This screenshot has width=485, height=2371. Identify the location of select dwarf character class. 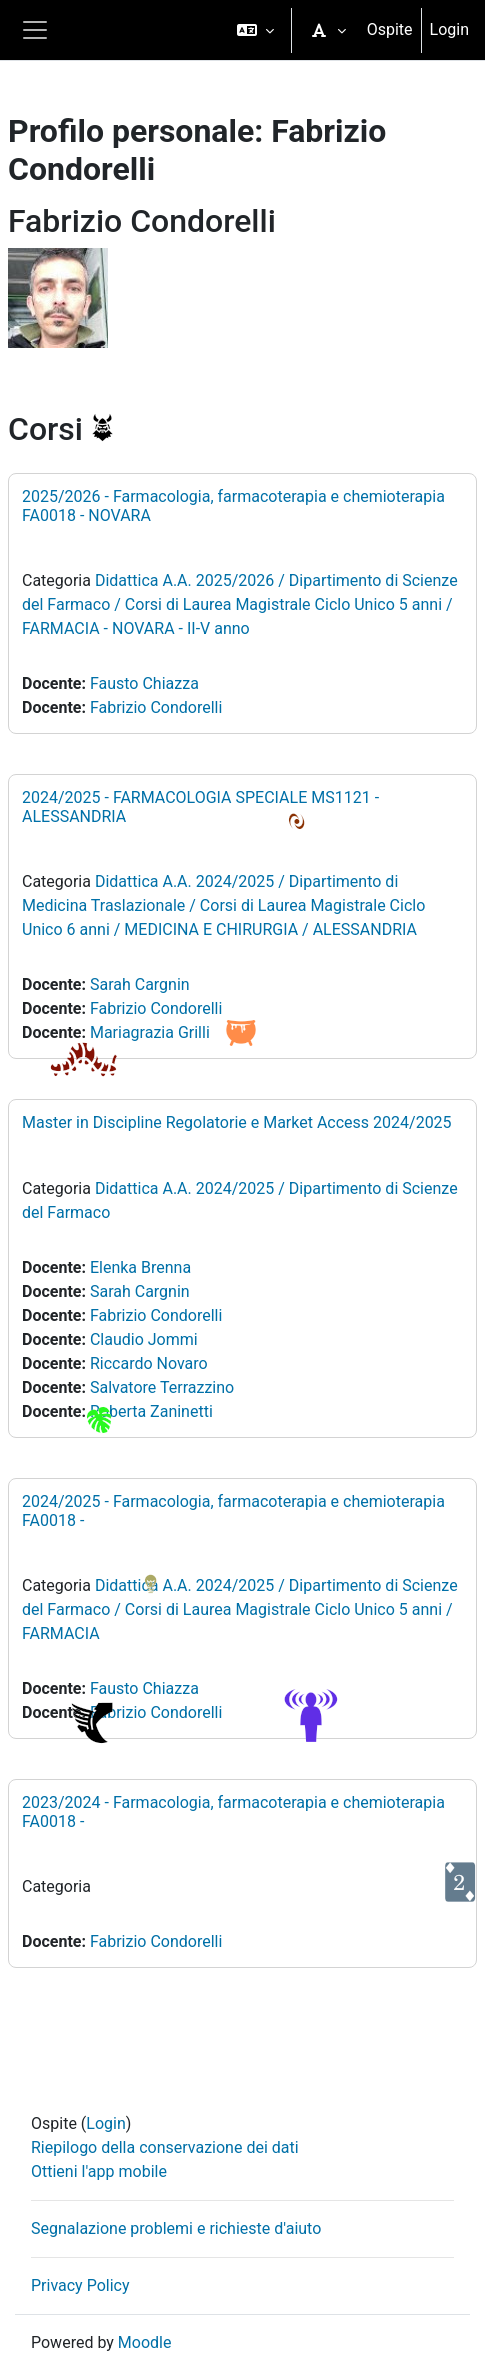
(102, 427).